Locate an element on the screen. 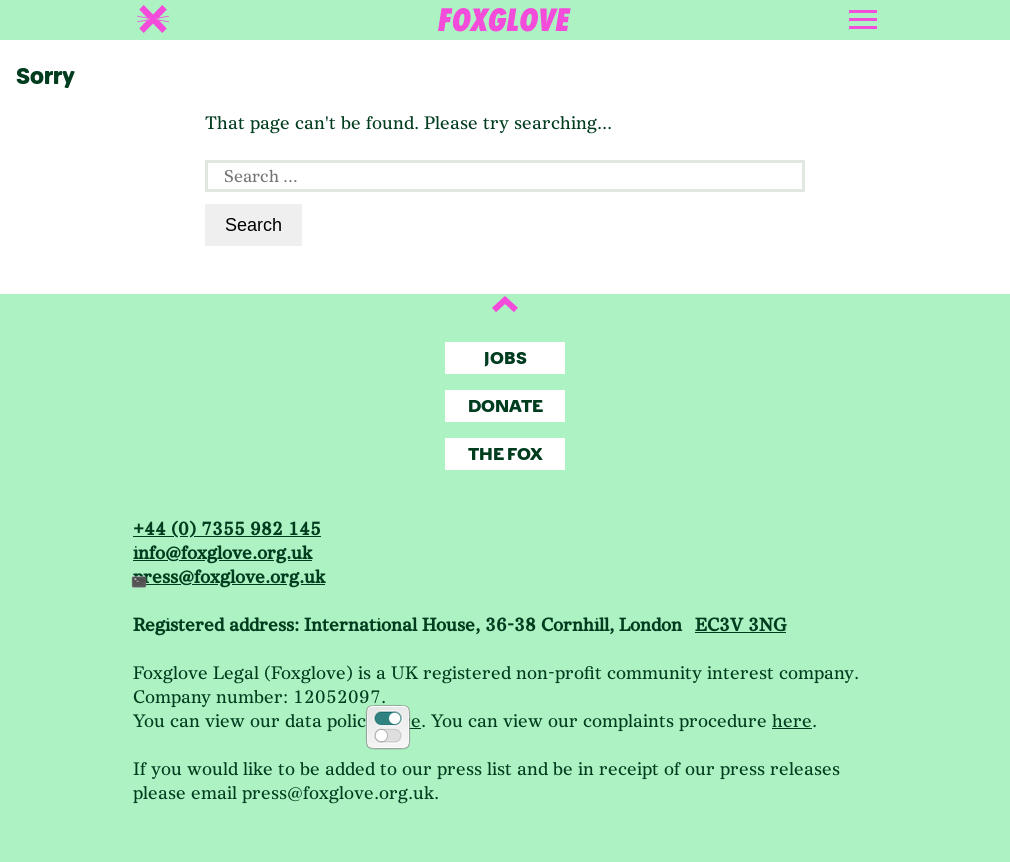  open the terminal or command line interface is located at coordinates (139, 582).